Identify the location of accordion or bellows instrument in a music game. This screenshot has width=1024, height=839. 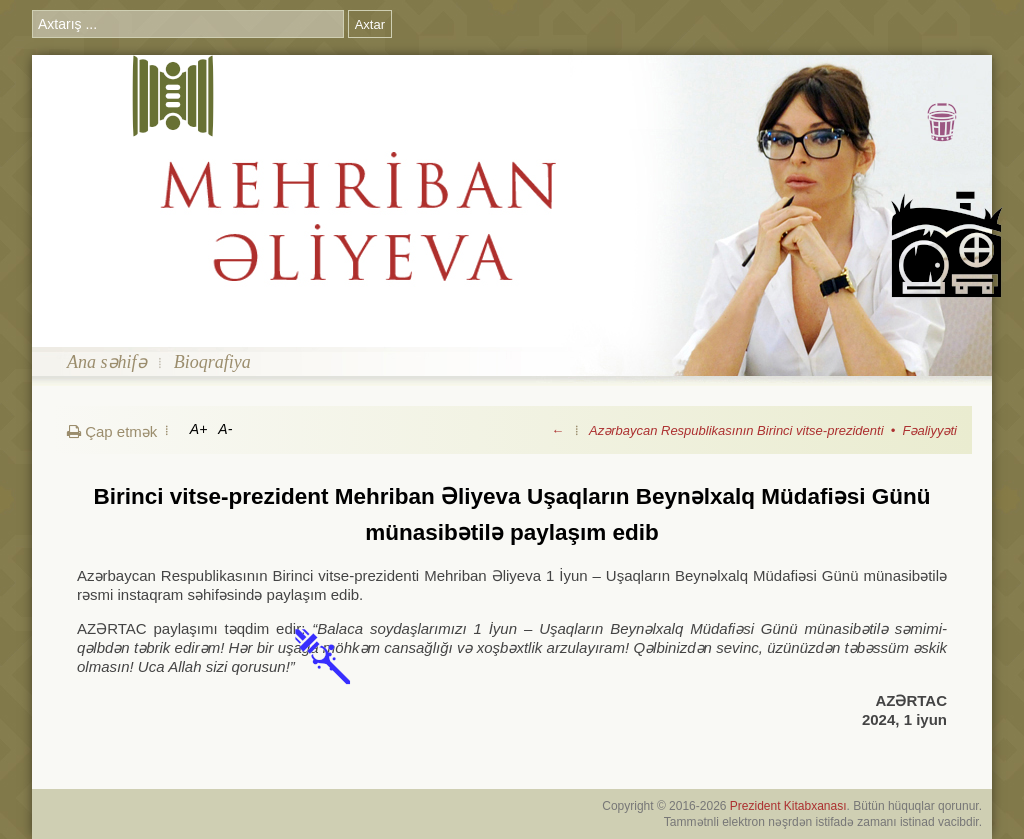
(173, 96).